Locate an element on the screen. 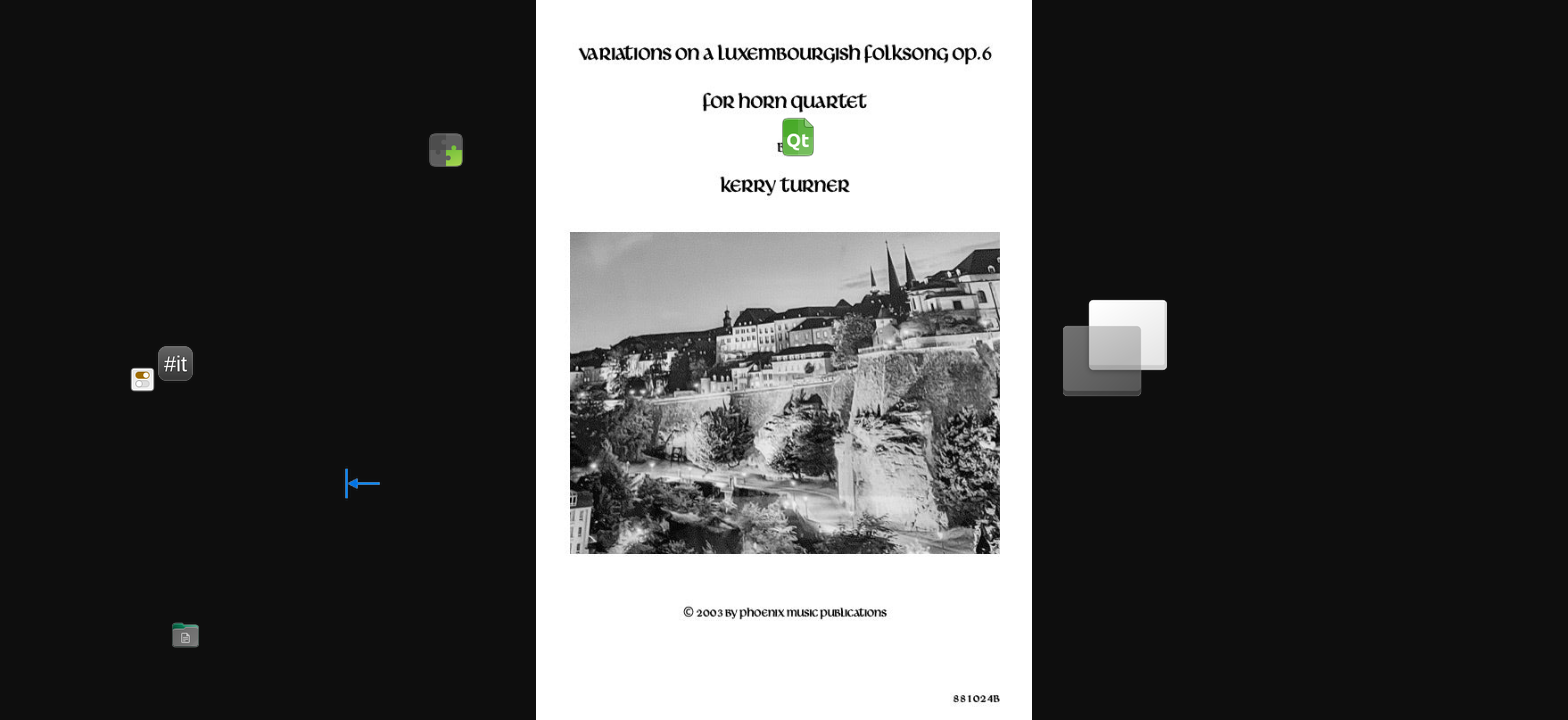 Image resolution: width=1568 pixels, height=720 pixels. a QML source file used in Qt application development is located at coordinates (798, 137).